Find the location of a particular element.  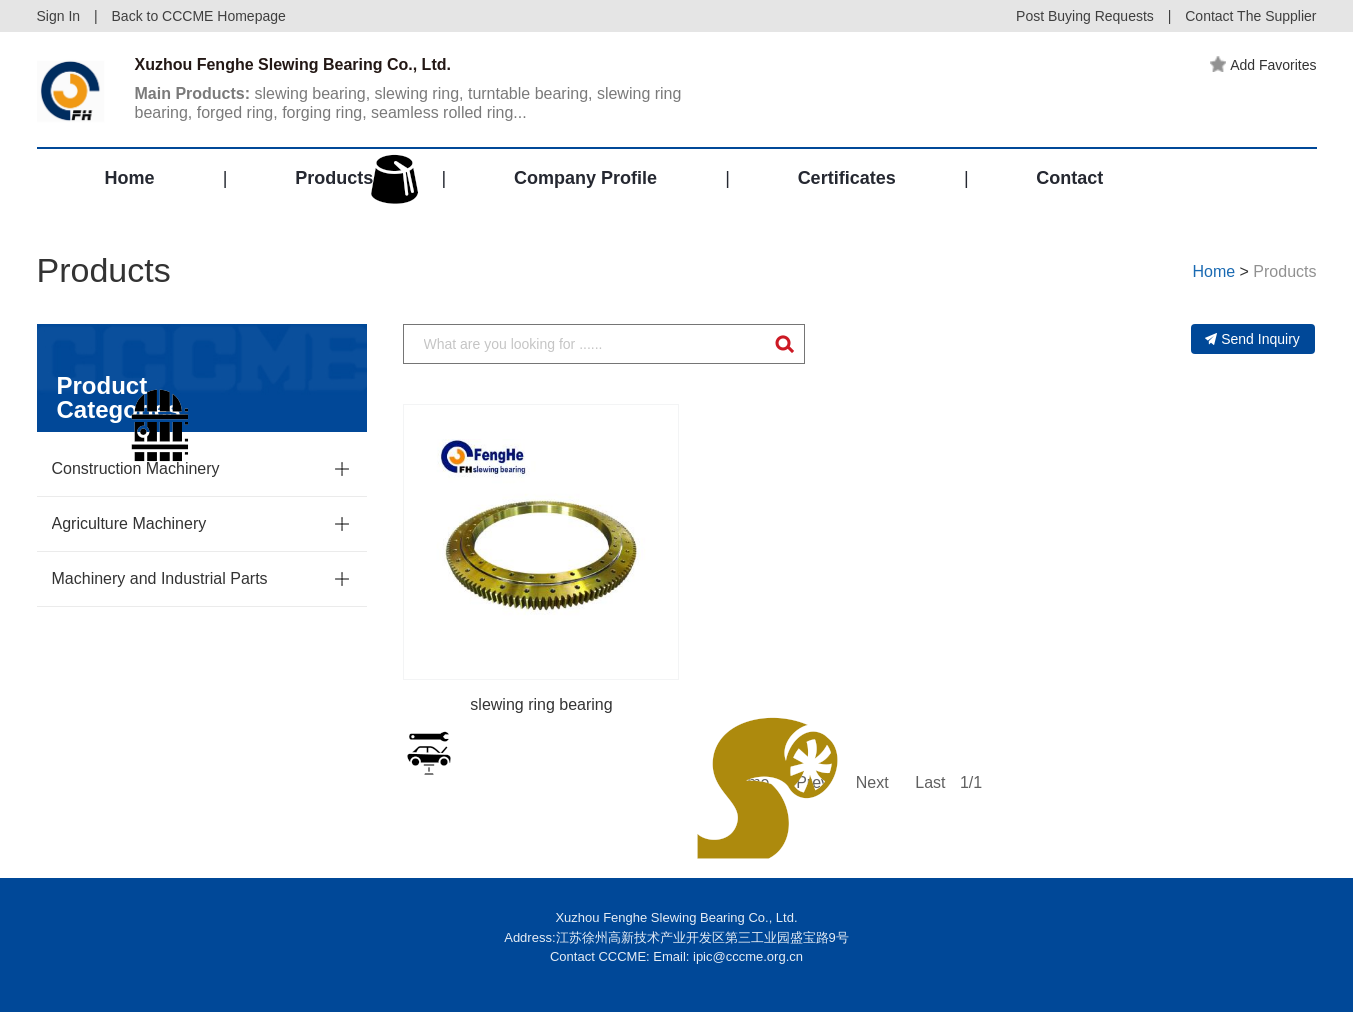

parasitic worm enemy or creature in a game is located at coordinates (767, 788).